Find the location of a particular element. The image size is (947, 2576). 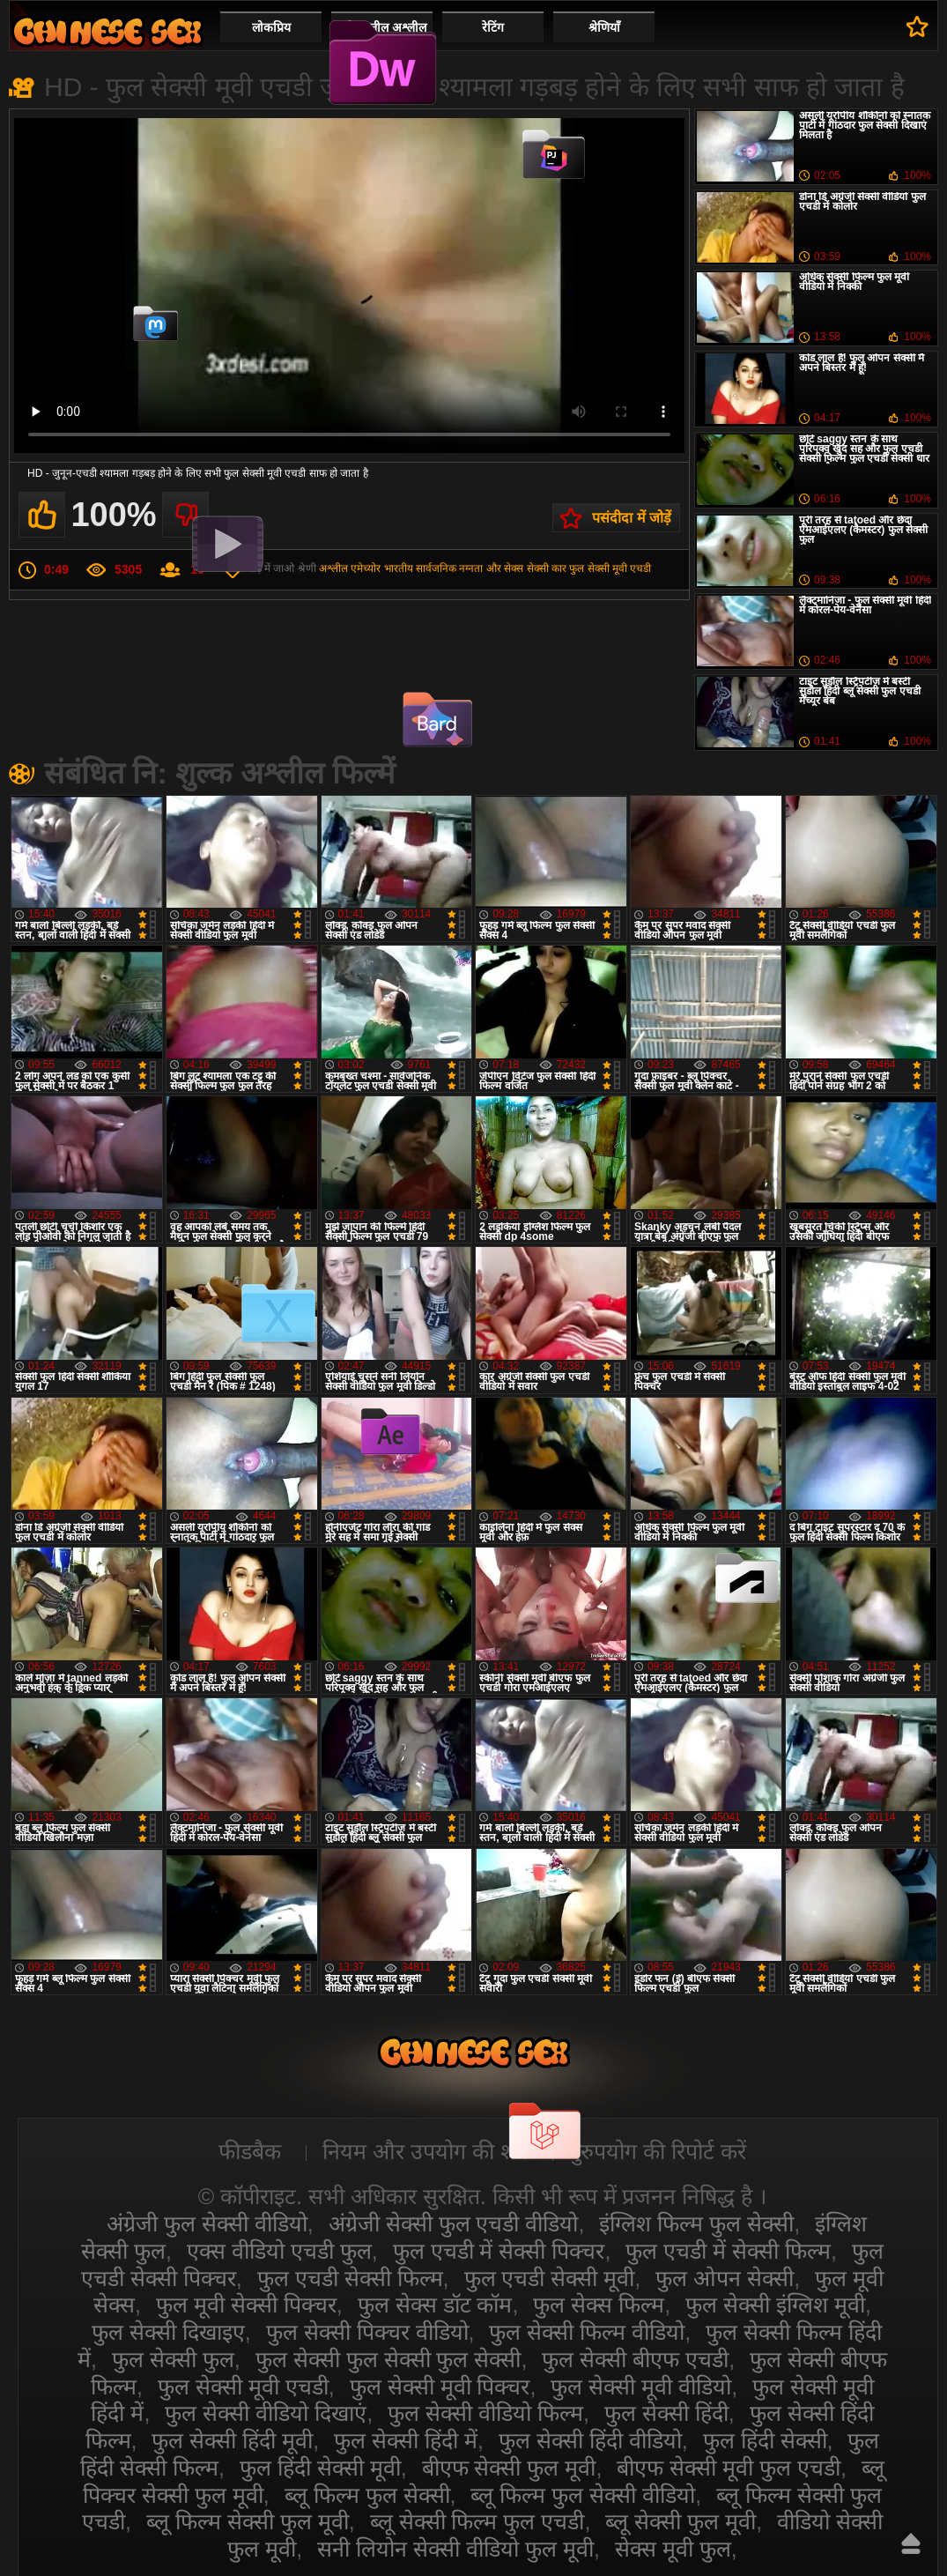

folder containing Adobe After Effects project files is located at coordinates (390, 1433).